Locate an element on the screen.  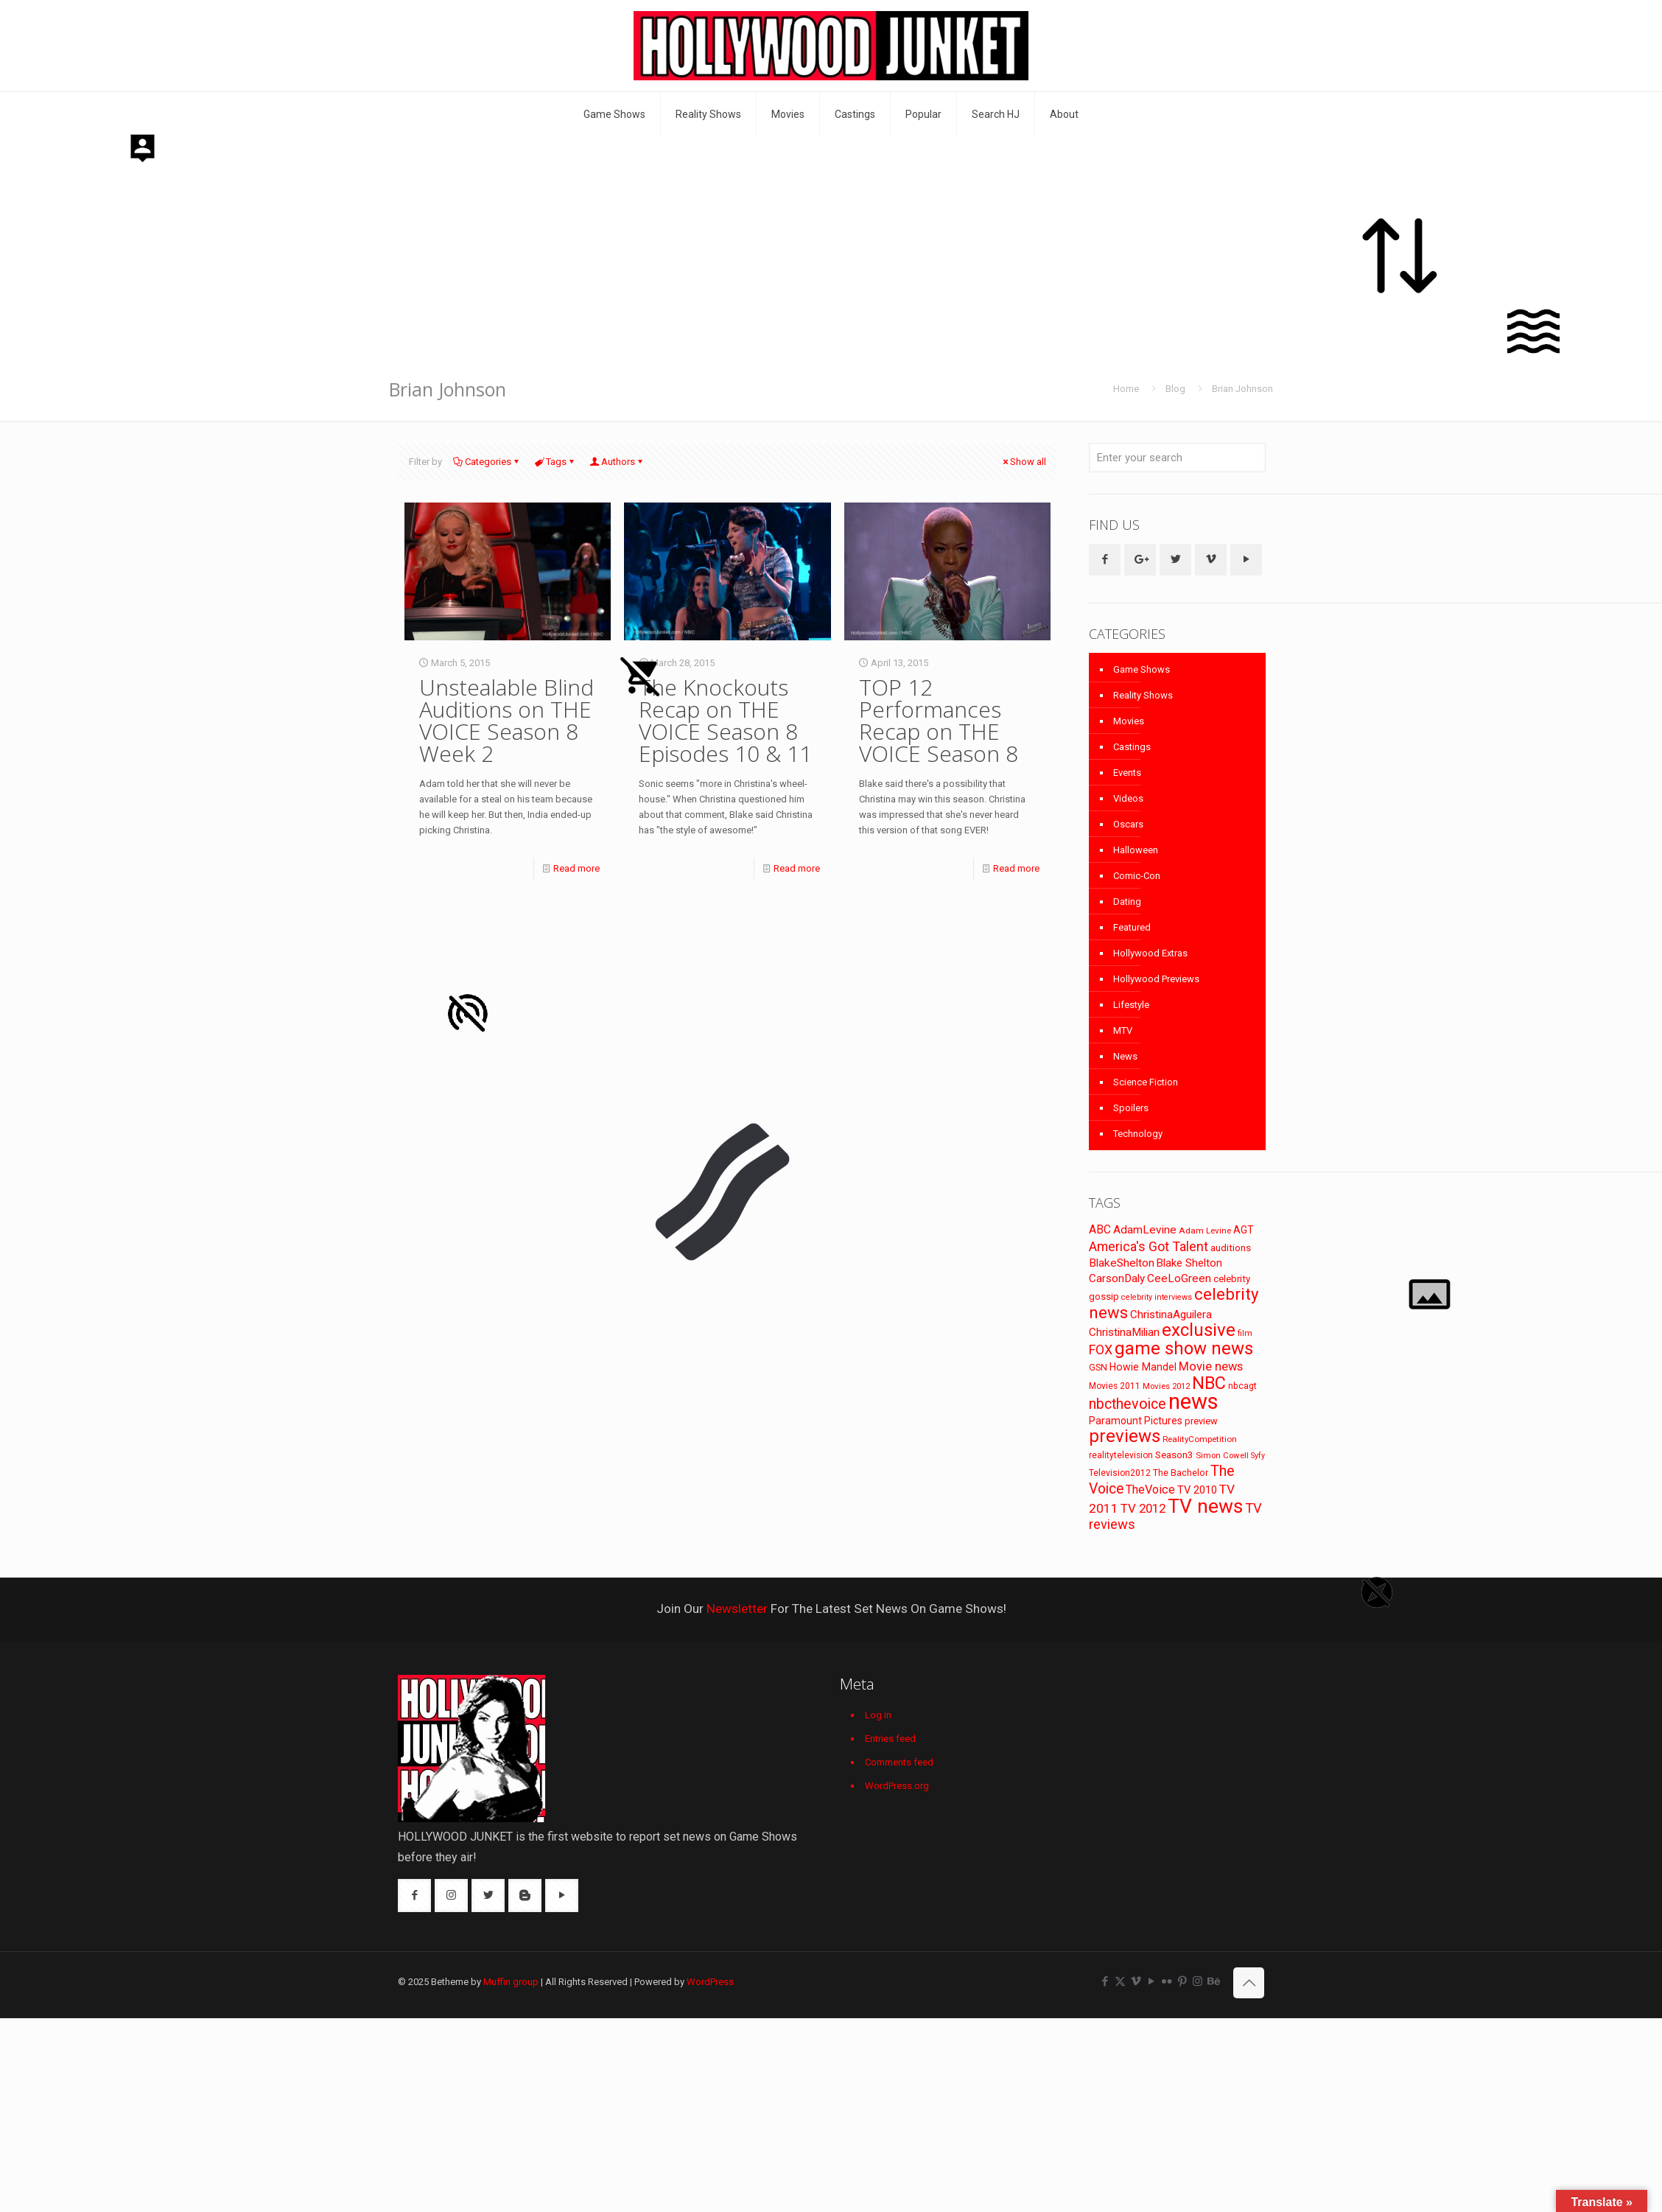
view a person's location on the map is located at coordinates (142, 147).